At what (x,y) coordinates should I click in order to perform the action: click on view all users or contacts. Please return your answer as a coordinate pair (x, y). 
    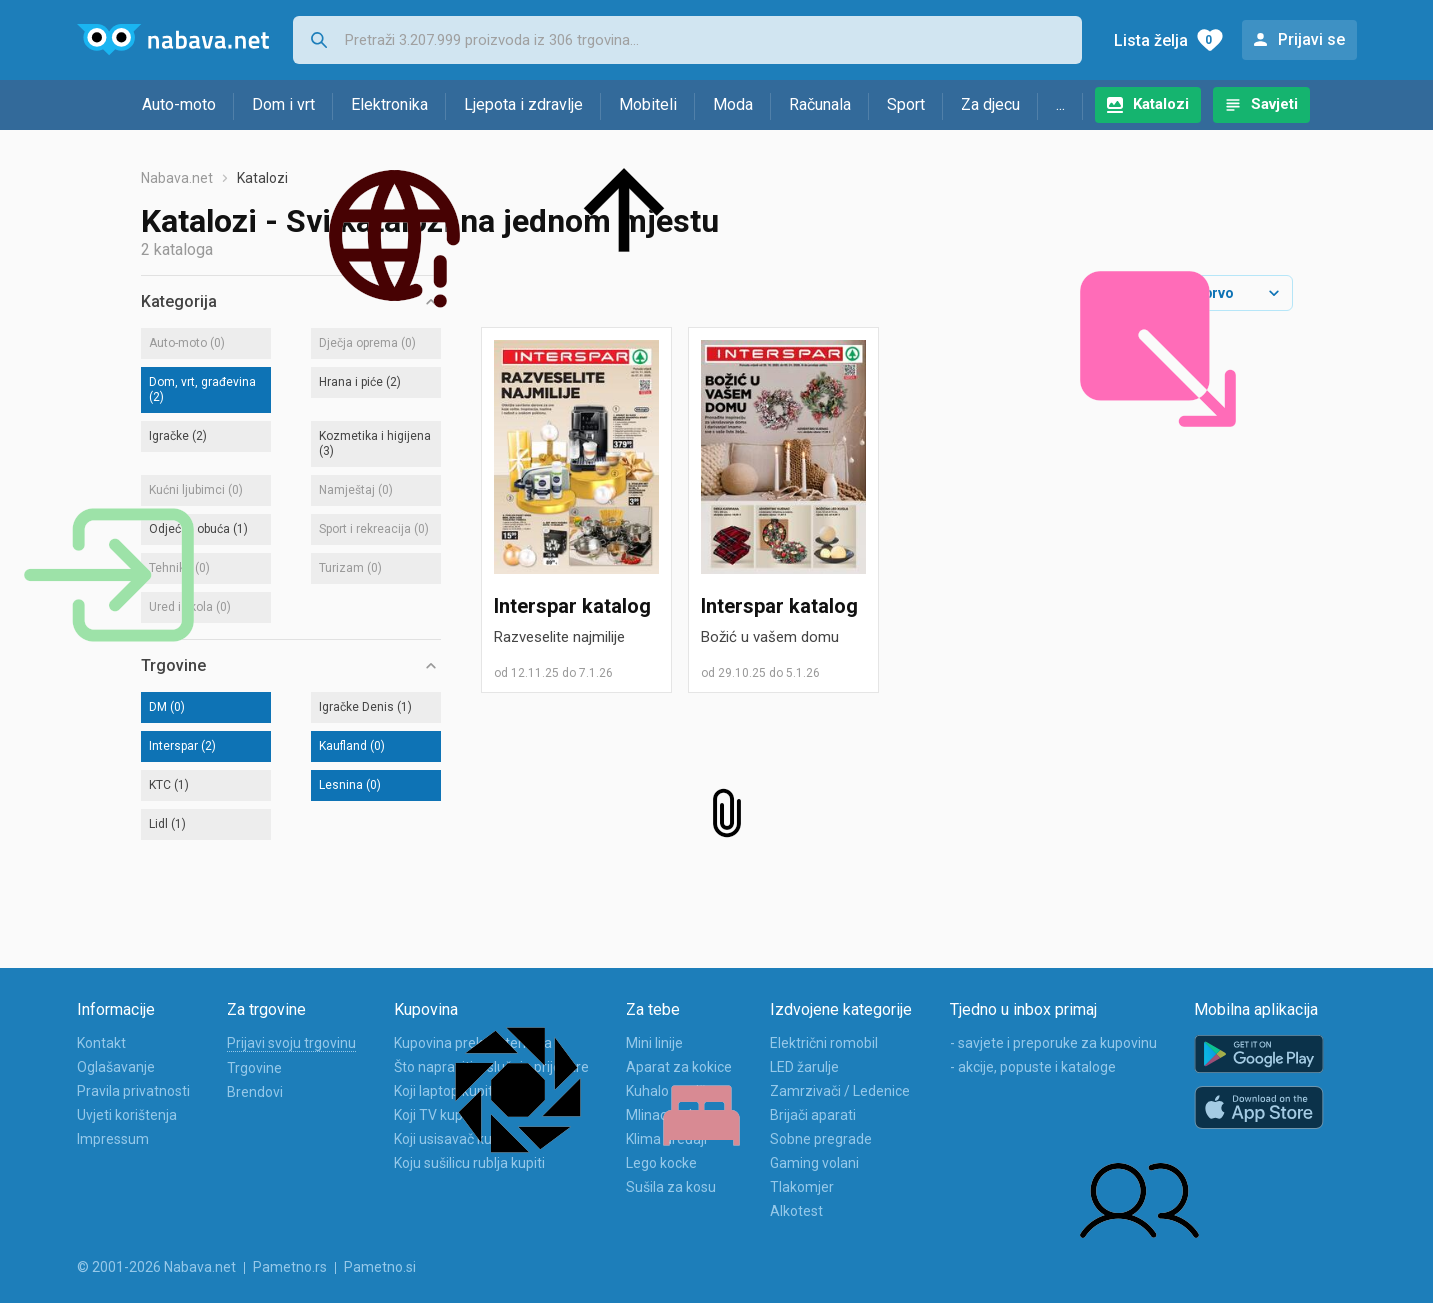
    Looking at the image, I should click on (1139, 1200).